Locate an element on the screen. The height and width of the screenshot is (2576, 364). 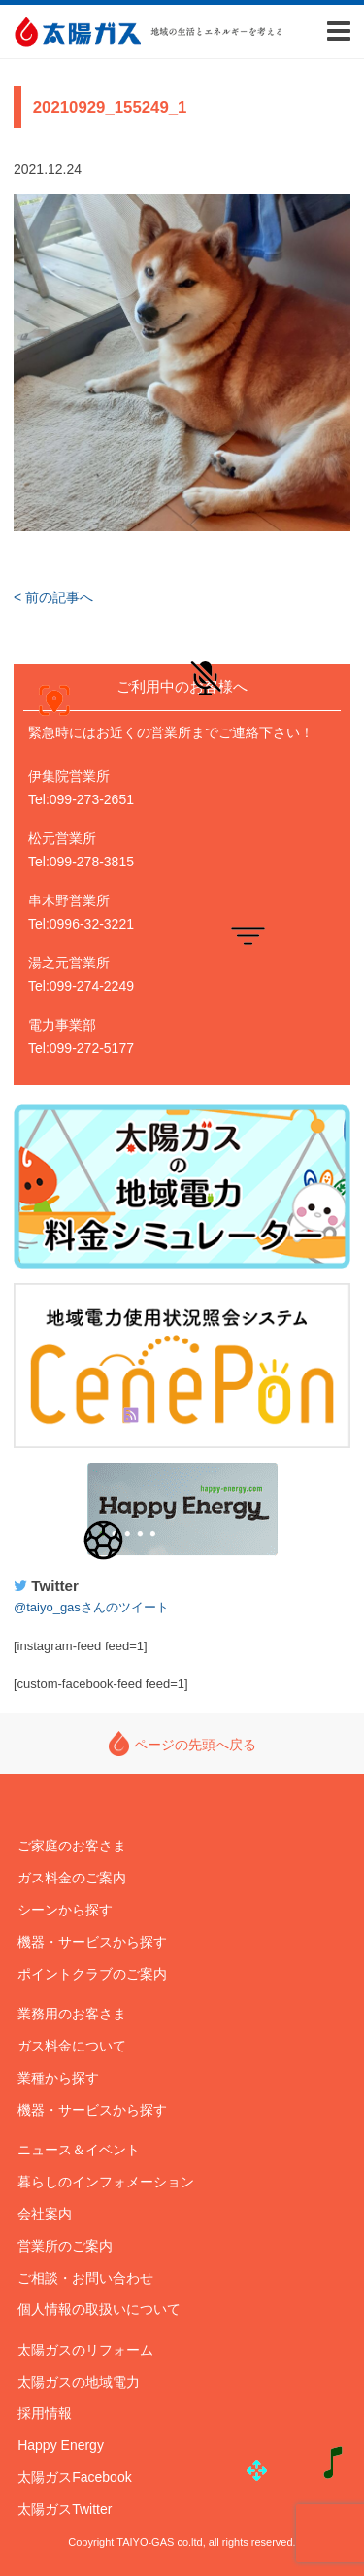
filter or sort content is located at coordinates (248, 935).